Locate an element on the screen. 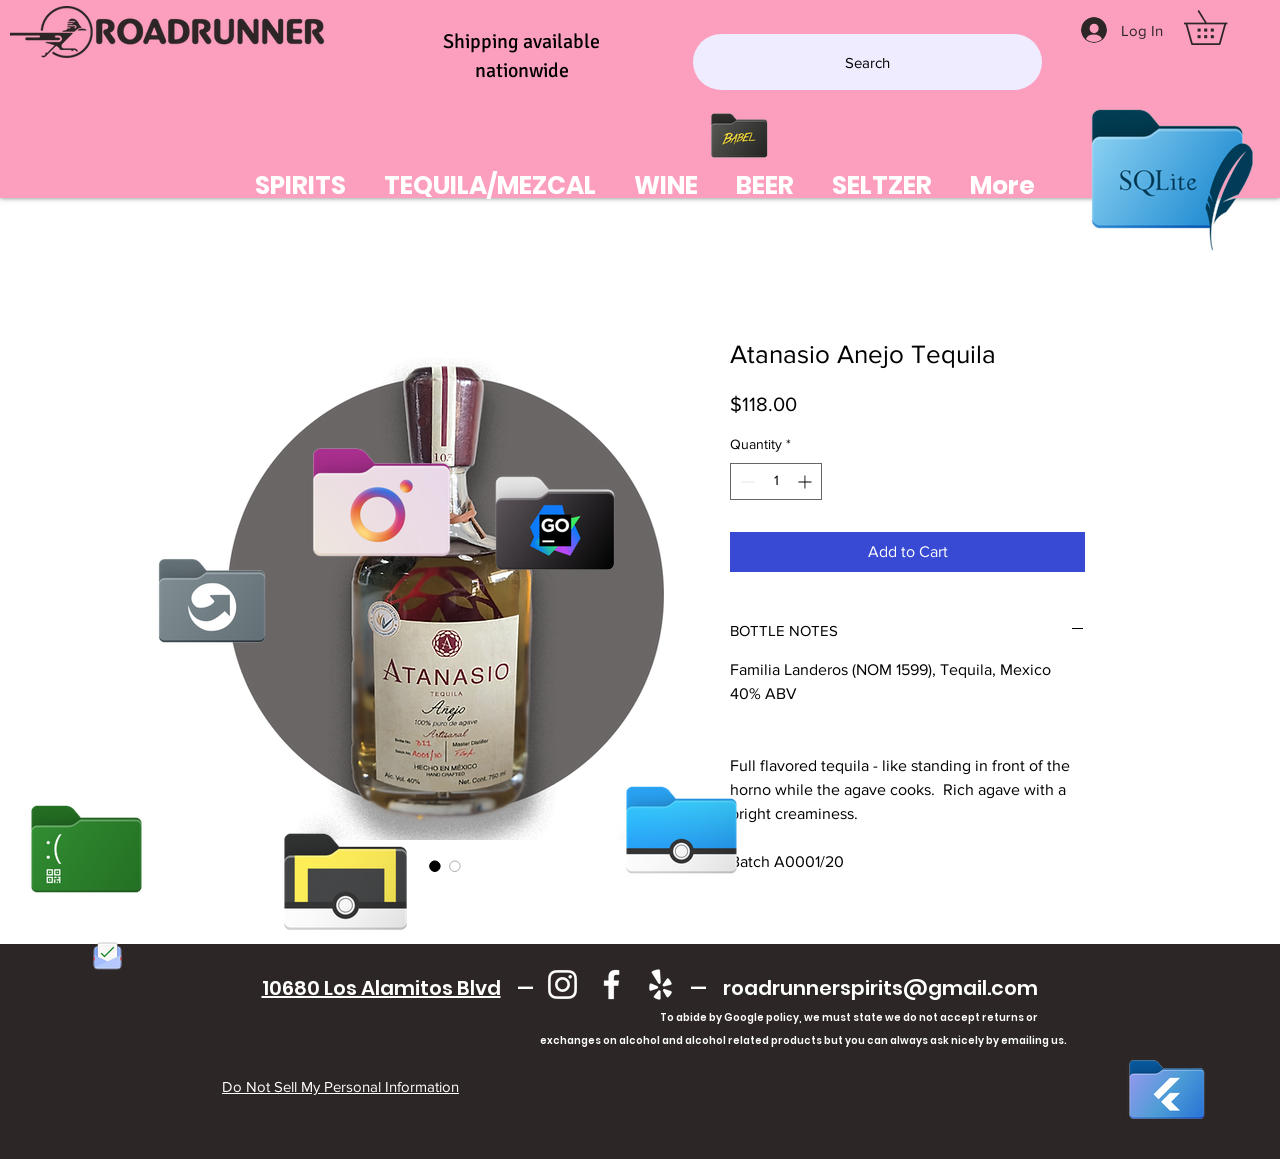 The height and width of the screenshot is (1159, 1280). folder containing portable applications is located at coordinates (211, 603).